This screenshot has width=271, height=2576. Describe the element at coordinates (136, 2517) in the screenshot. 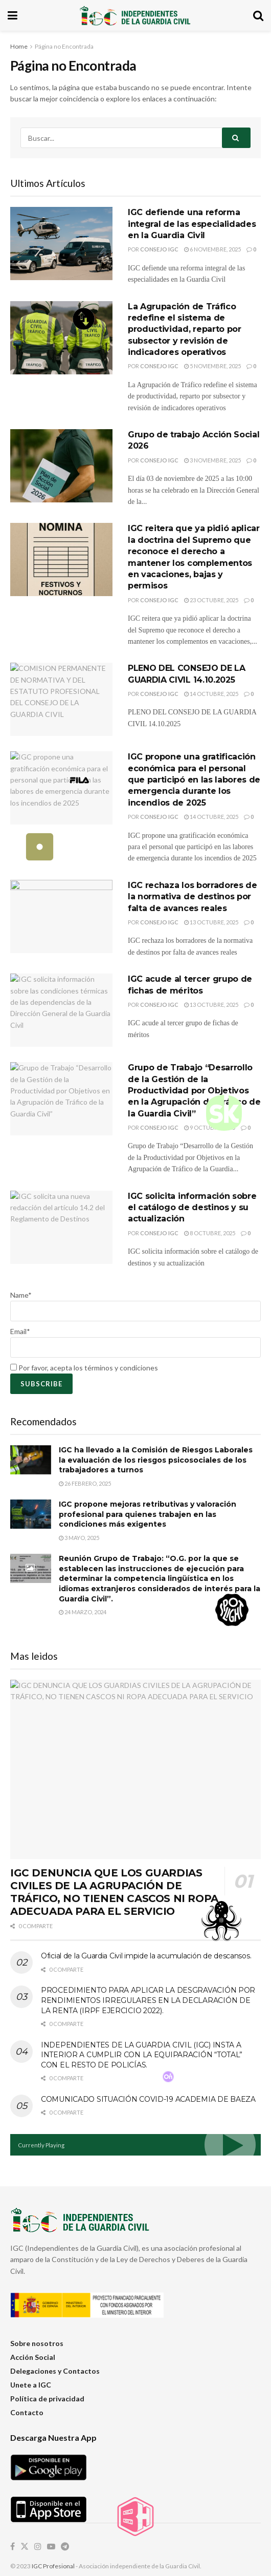

I see `visit bisecthosting website` at that location.